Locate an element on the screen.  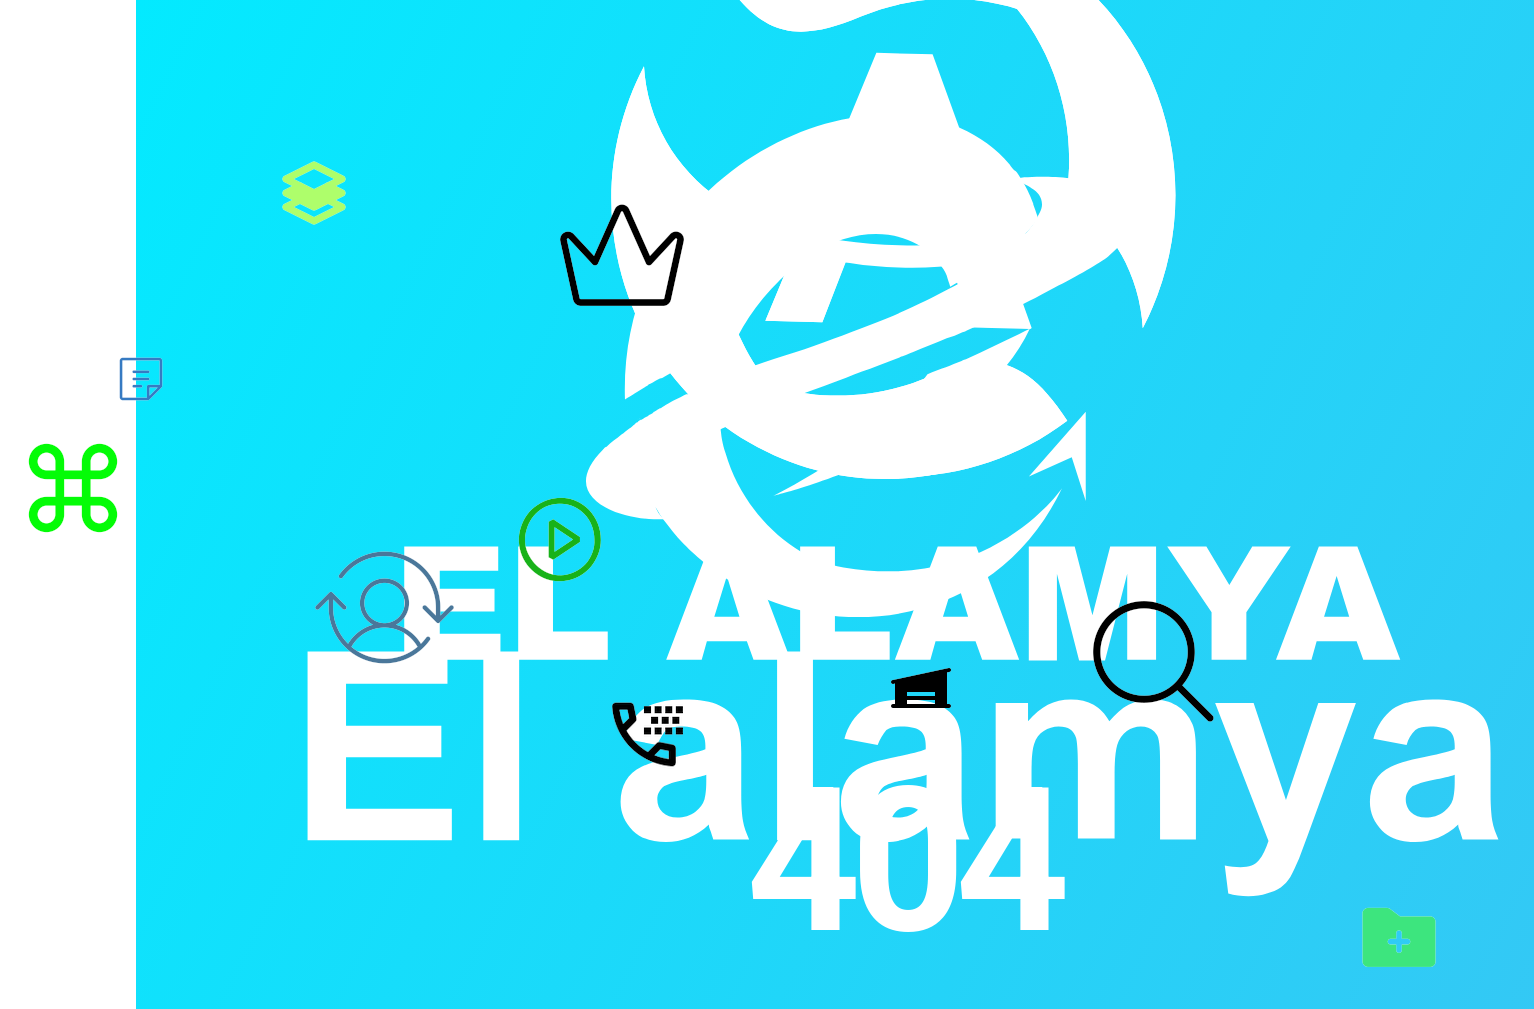
play media or start video playback is located at coordinates (560, 539).